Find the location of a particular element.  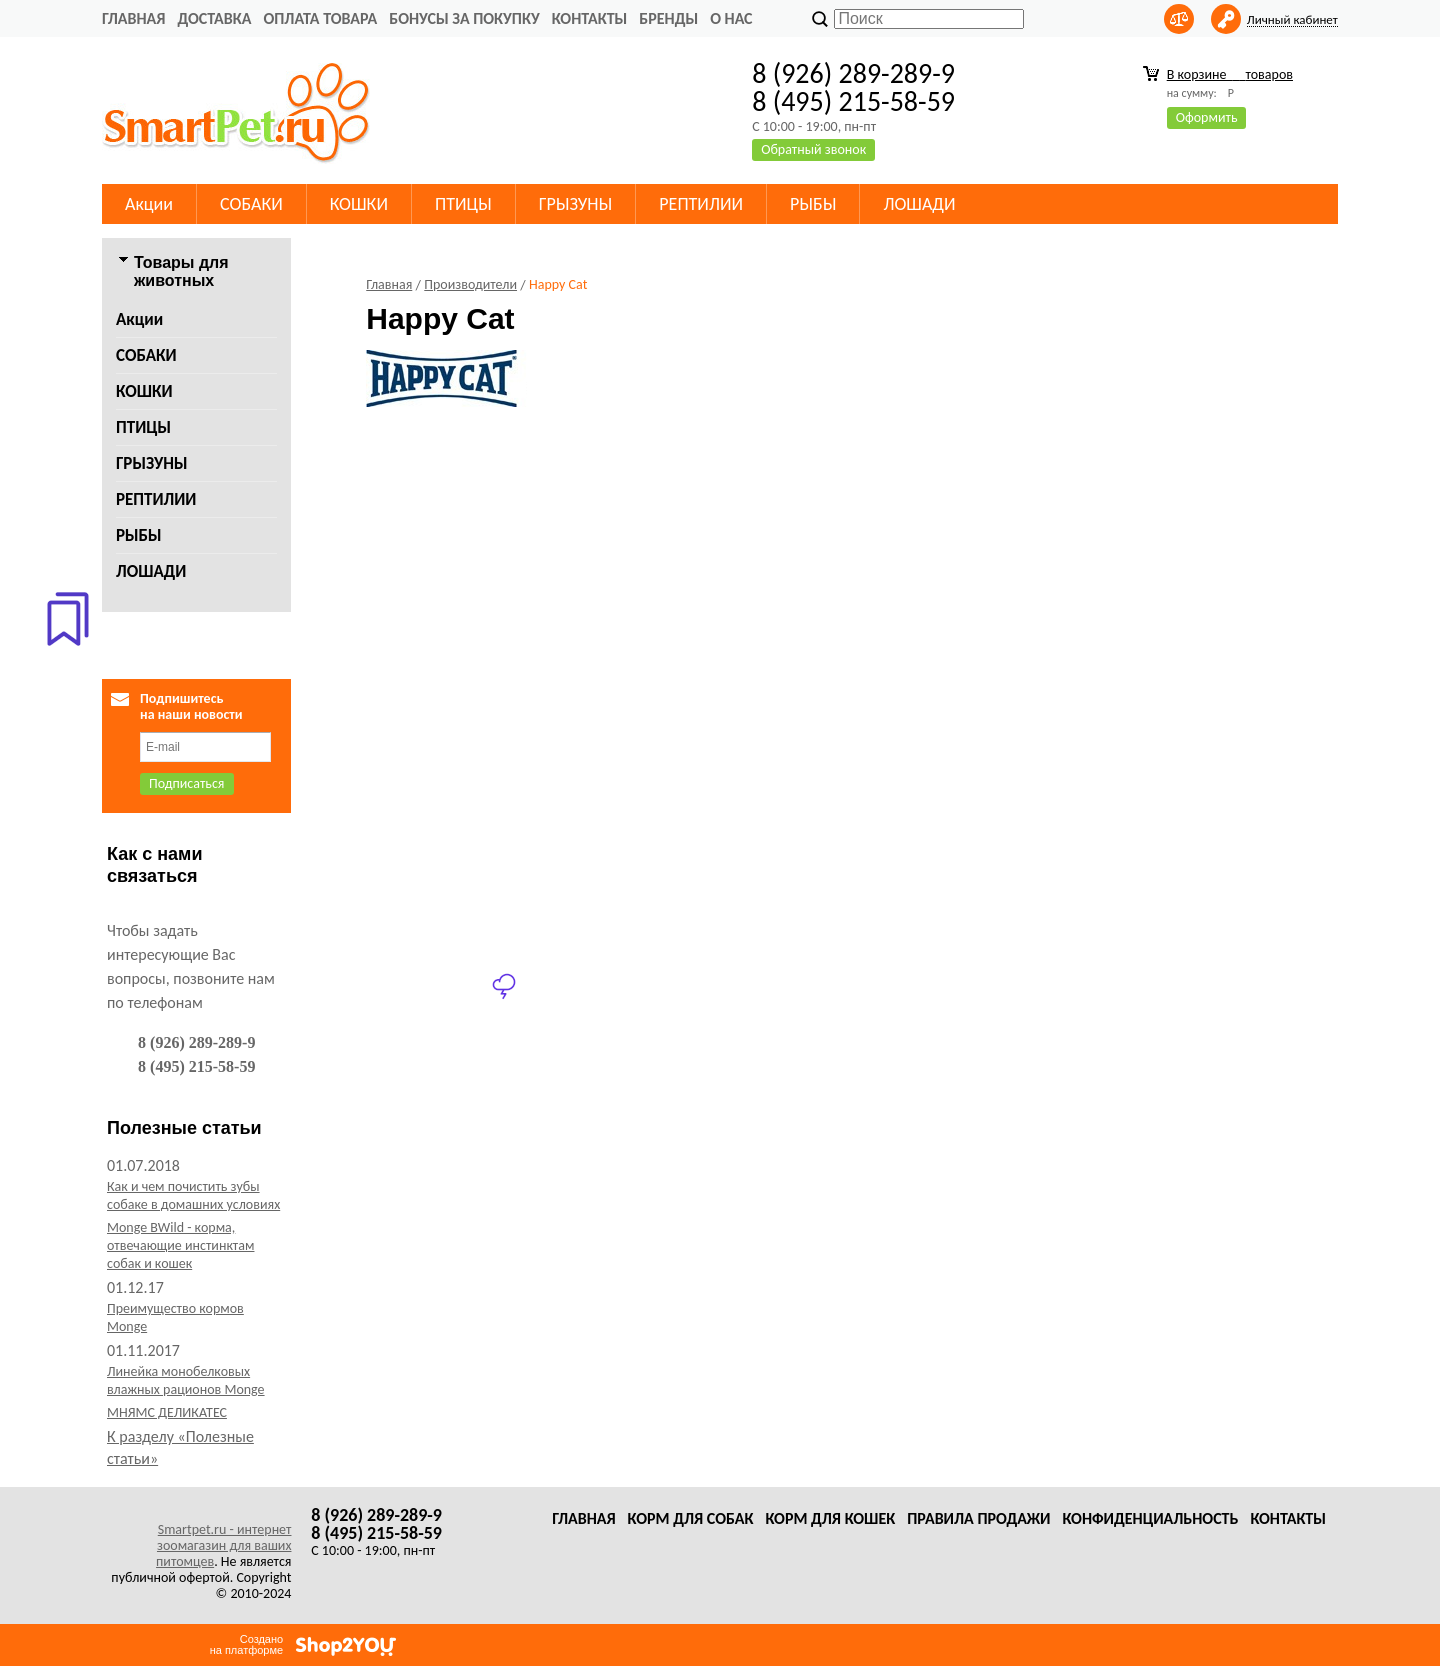

view saved bookmarks is located at coordinates (68, 619).